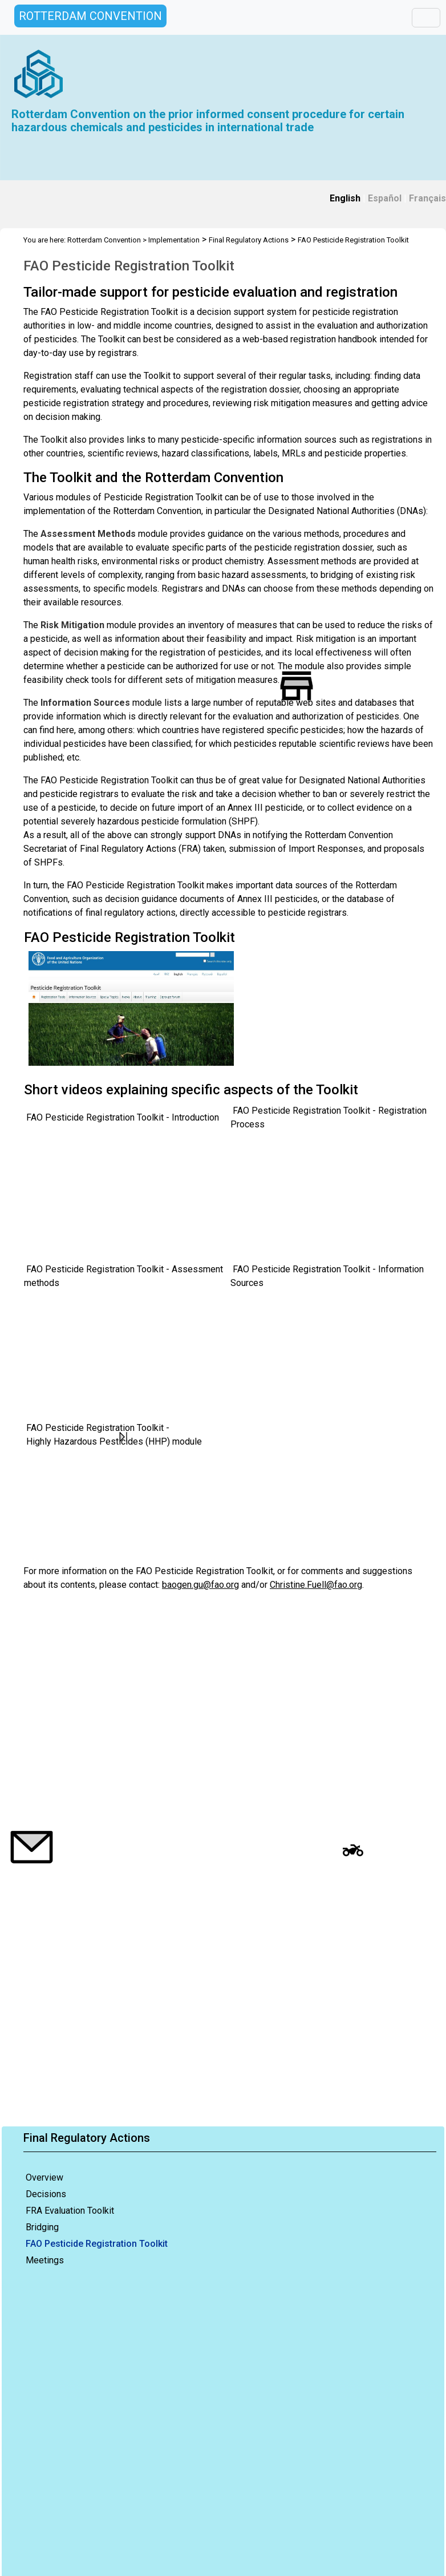 This screenshot has width=446, height=2576. Describe the element at coordinates (353, 1850) in the screenshot. I see `view motorcycle-friendly routes` at that location.